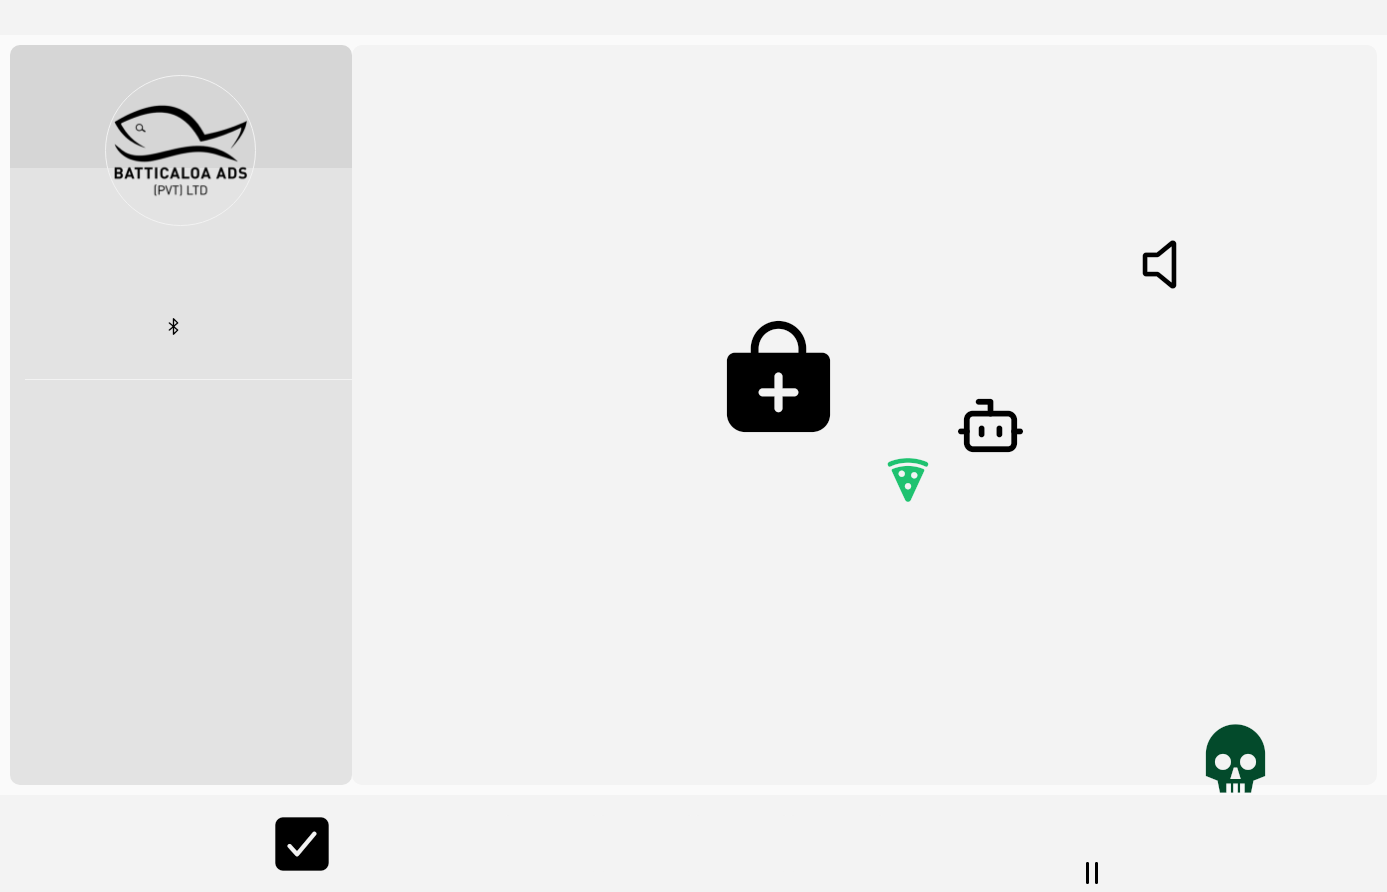 Image resolution: width=1387 pixels, height=892 pixels. What do you see at coordinates (1159, 264) in the screenshot?
I see `mute audio or sound` at bounding box center [1159, 264].